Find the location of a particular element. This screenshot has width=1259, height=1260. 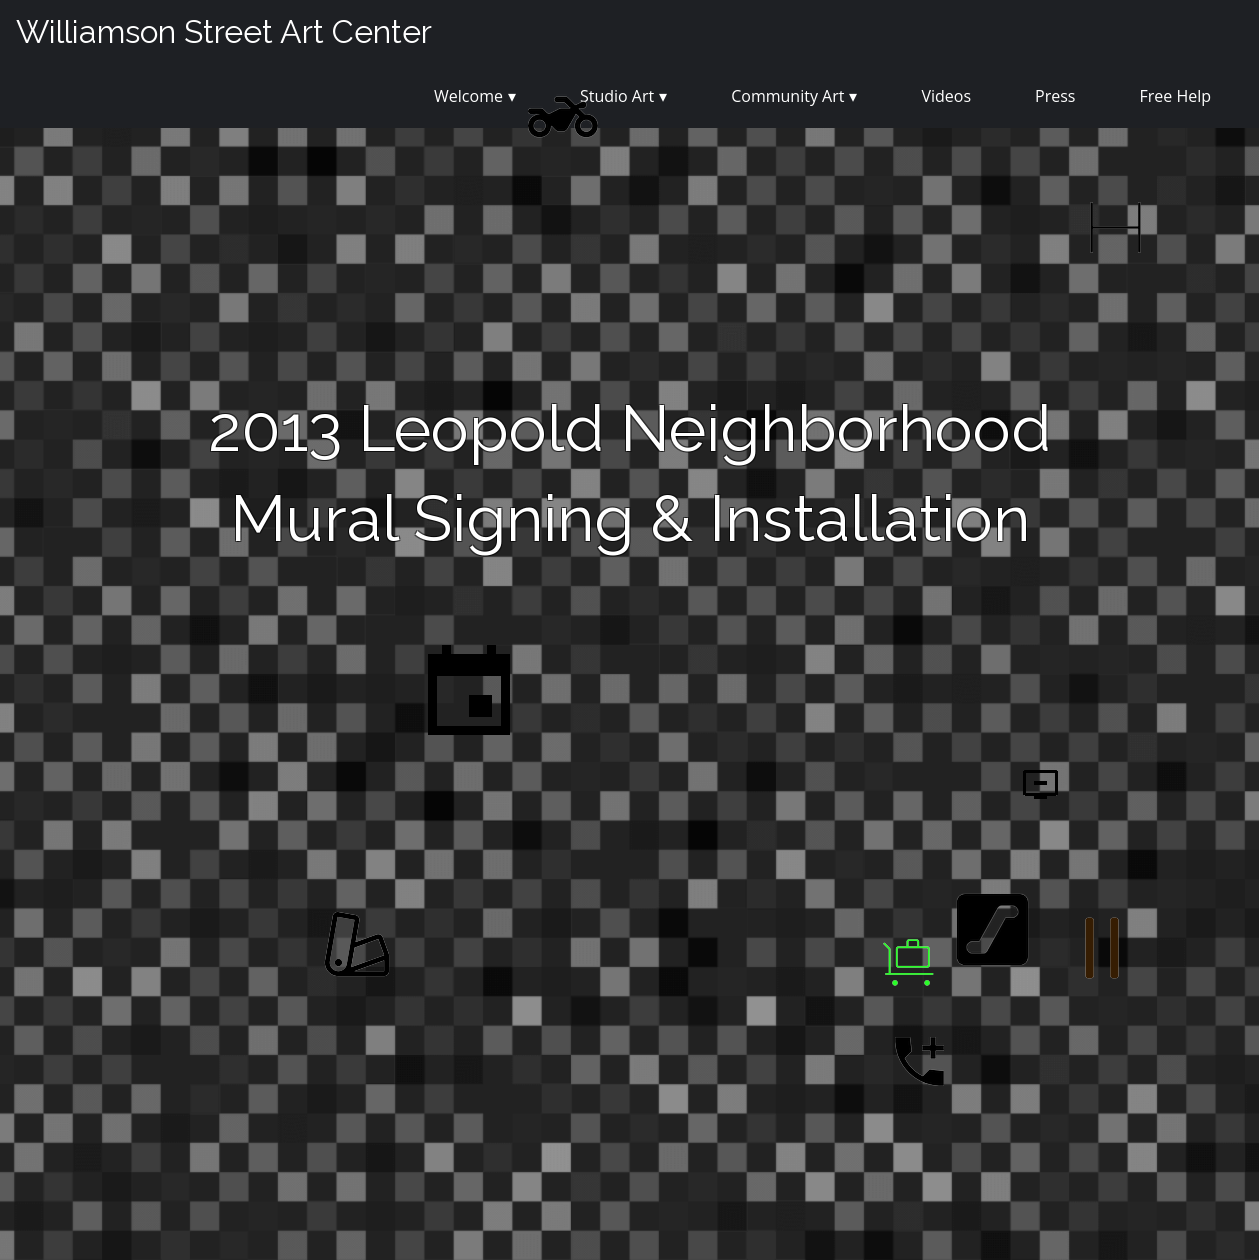

indicates escalator access nearby is located at coordinates (992, 929).